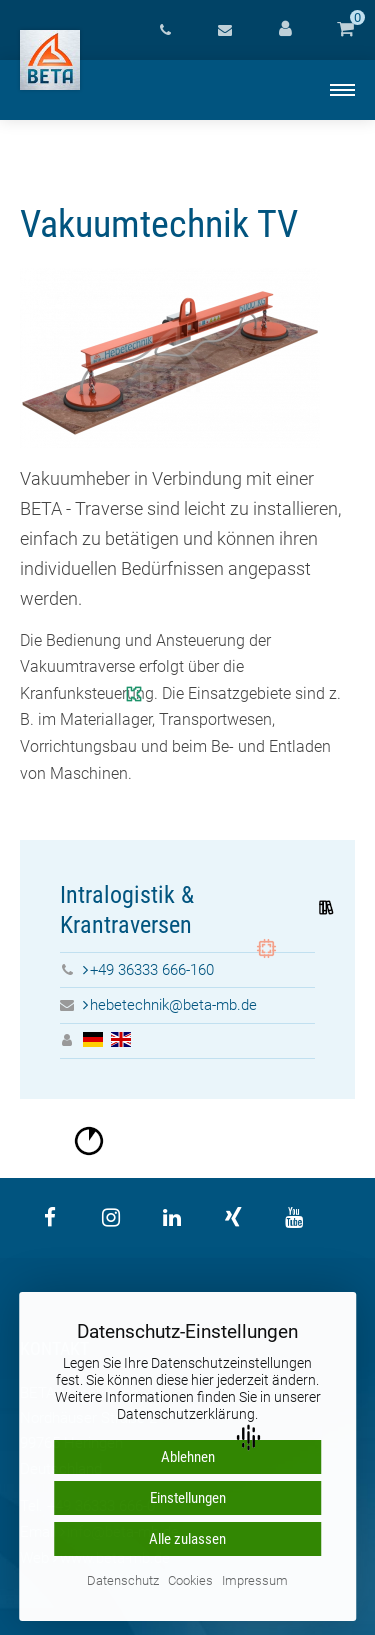 Image resolution: width=375 pixels, height=1635 pixels. What do you see at coordinates (248, 1437) in the screenshot?
I see `open Google Podcasts` at bounding box center [248, 1437].